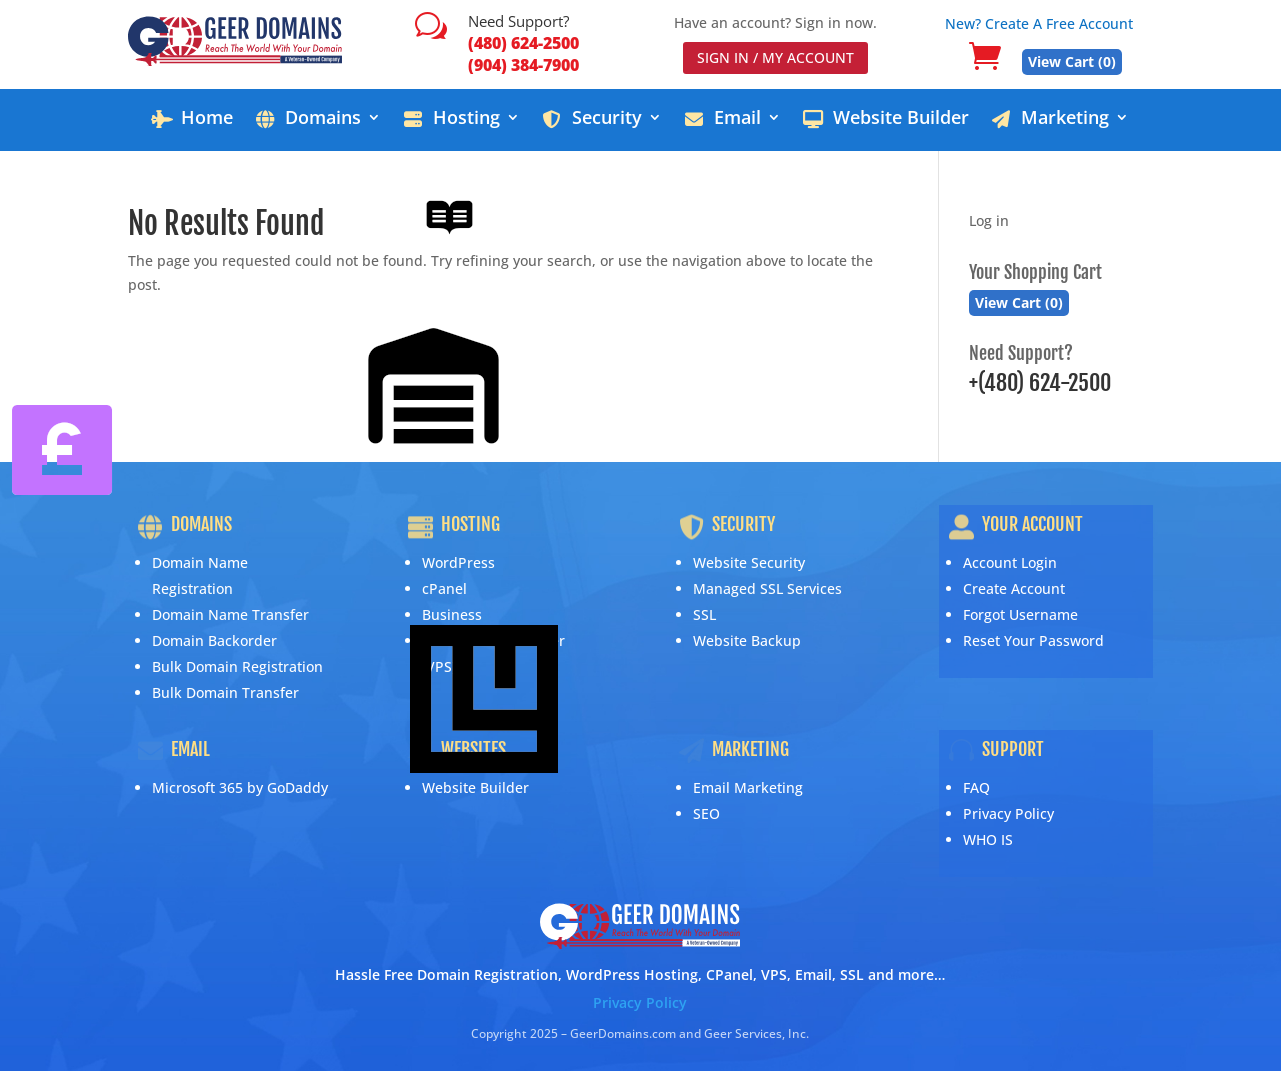 The height and width of the screenshot is (1071, 1281). Describe the element at coordinates (433, 385) in the screenshot. I see `access warehouse or storage inventory` at that location.